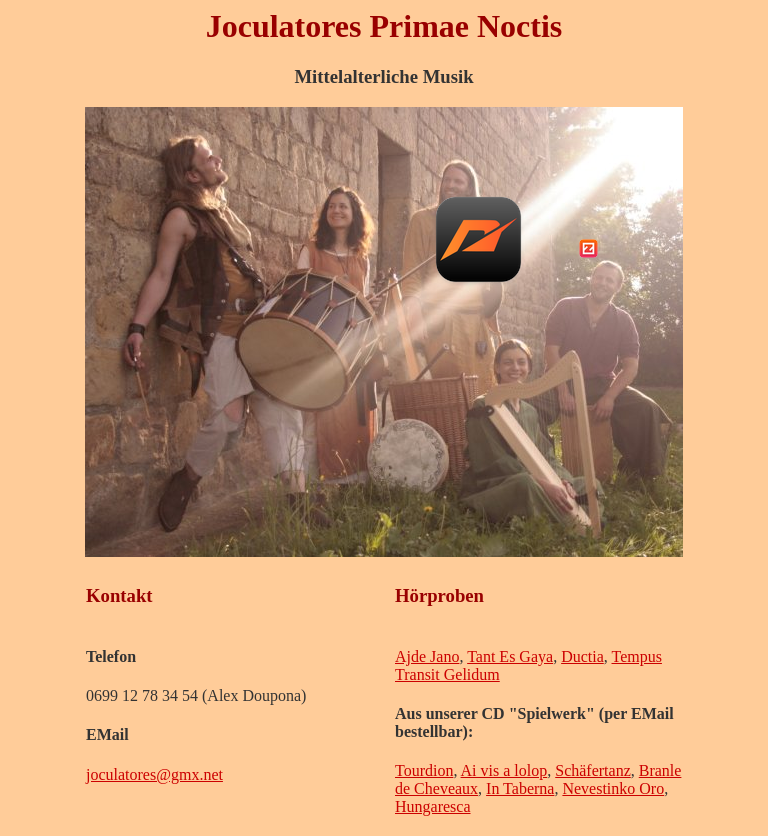  What do you see at coordinates (588, 248) in the screenshot?
I see `open Zrythm digital audio workstation` at bounding box center [588, 248].